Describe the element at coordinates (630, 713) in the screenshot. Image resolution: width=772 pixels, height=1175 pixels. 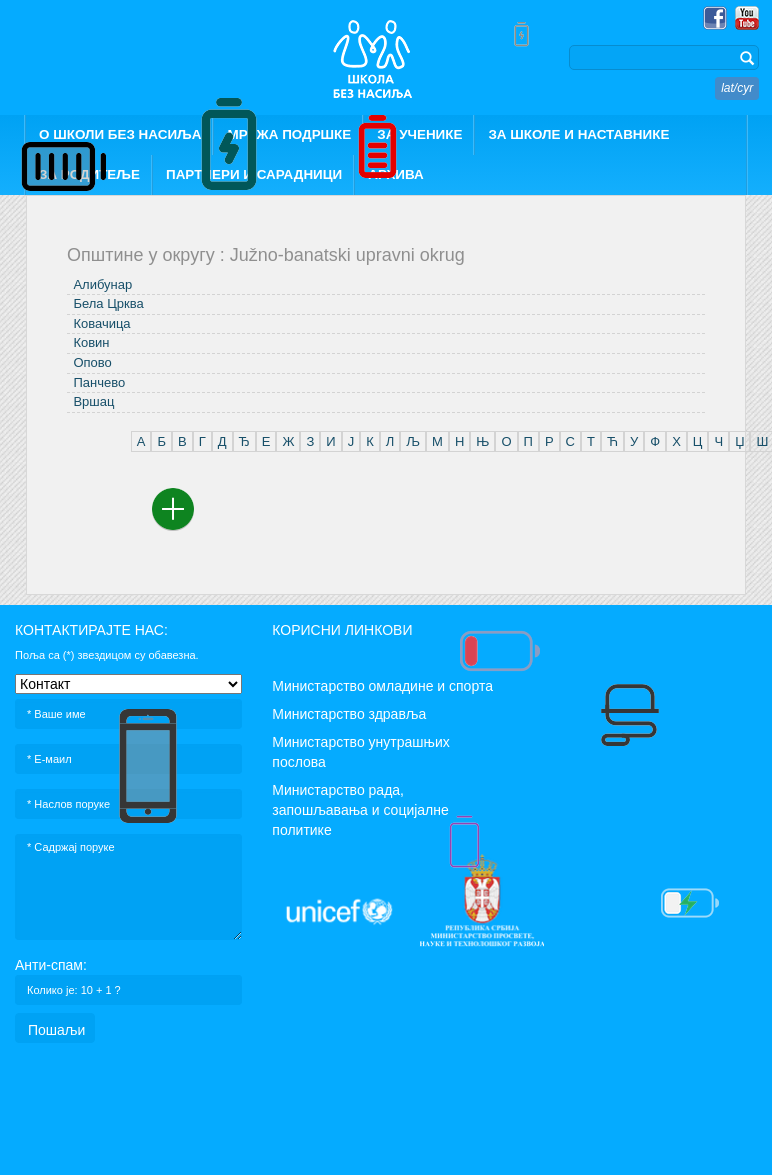
I see `connect to a USB dock or hub` at that location.